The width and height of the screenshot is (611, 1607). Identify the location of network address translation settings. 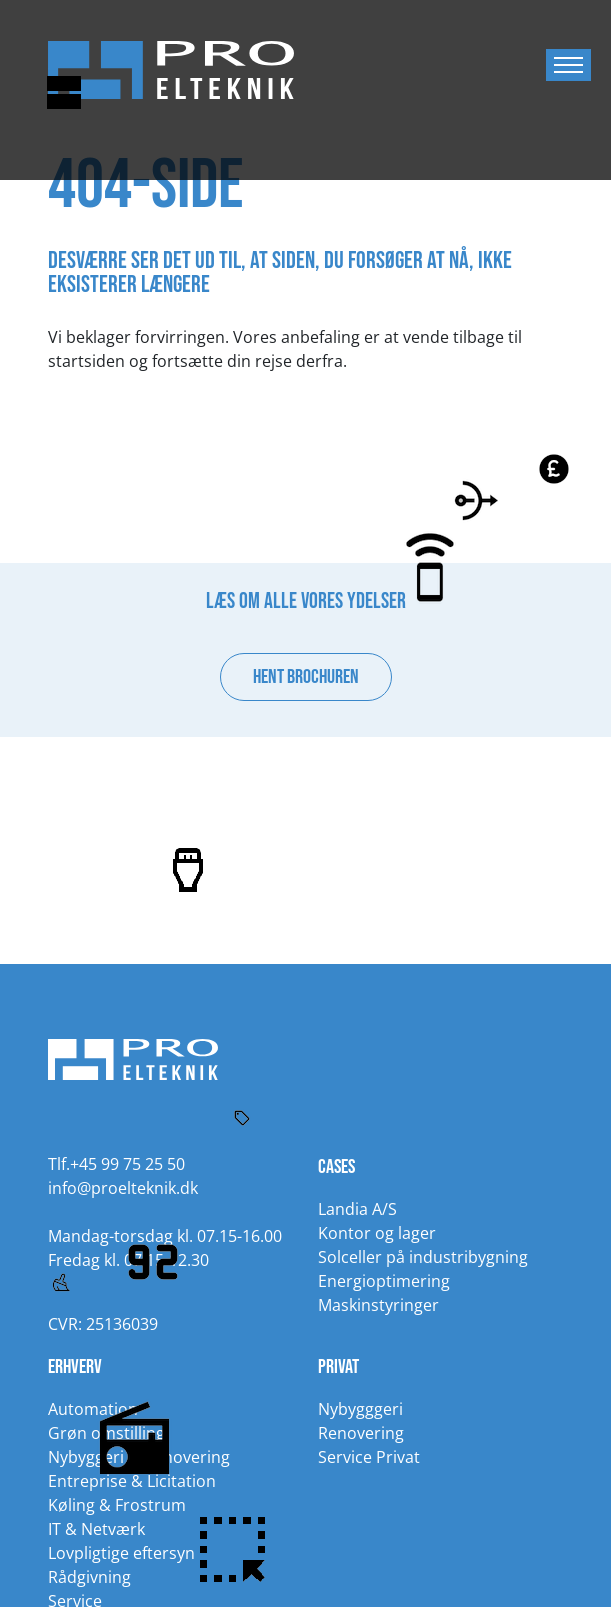
(476, 500).